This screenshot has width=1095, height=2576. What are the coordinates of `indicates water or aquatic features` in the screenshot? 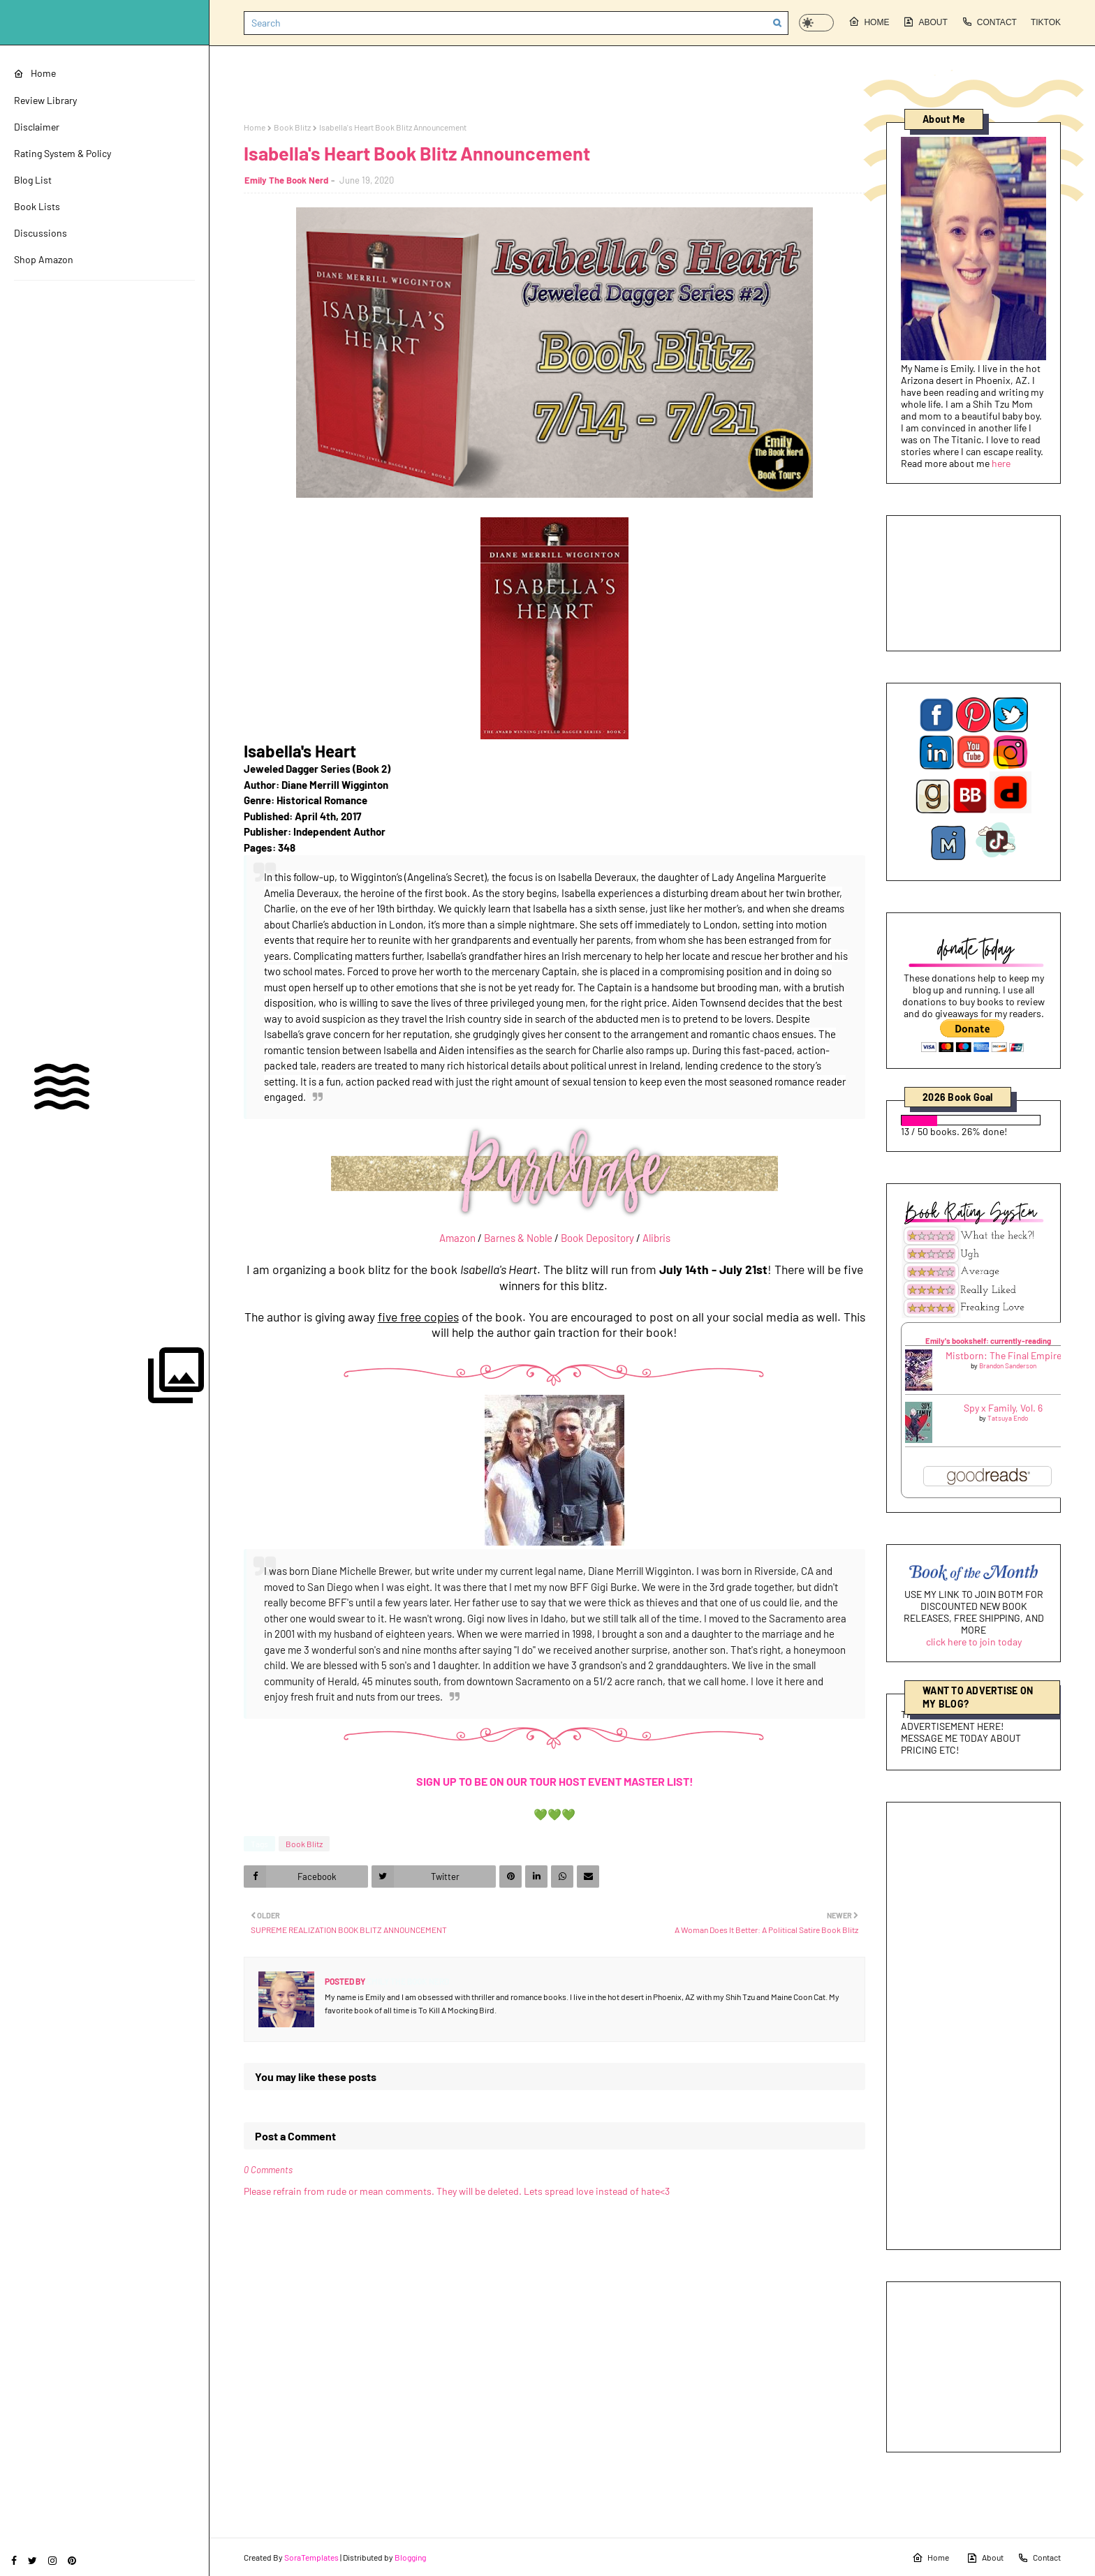 It's located at (61, 1086).